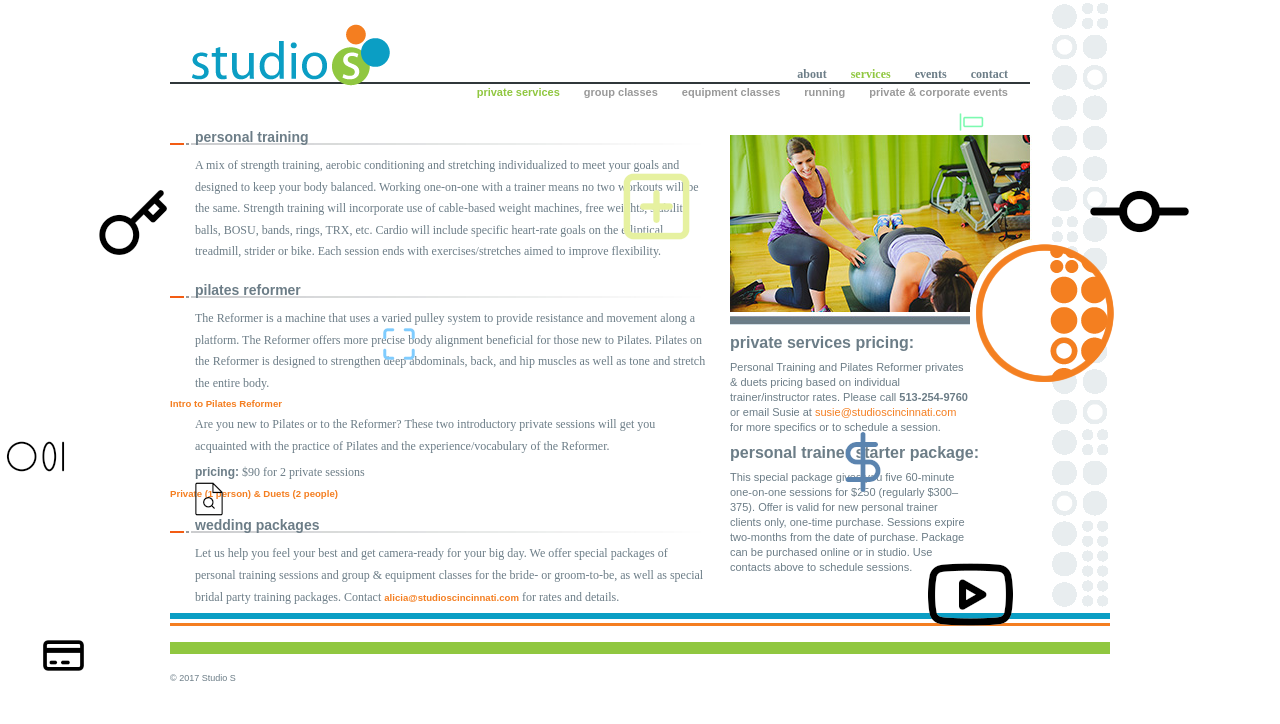 This screenshot has width=1280, height=724. I want to click on open article on Medium, so click(35, 456).